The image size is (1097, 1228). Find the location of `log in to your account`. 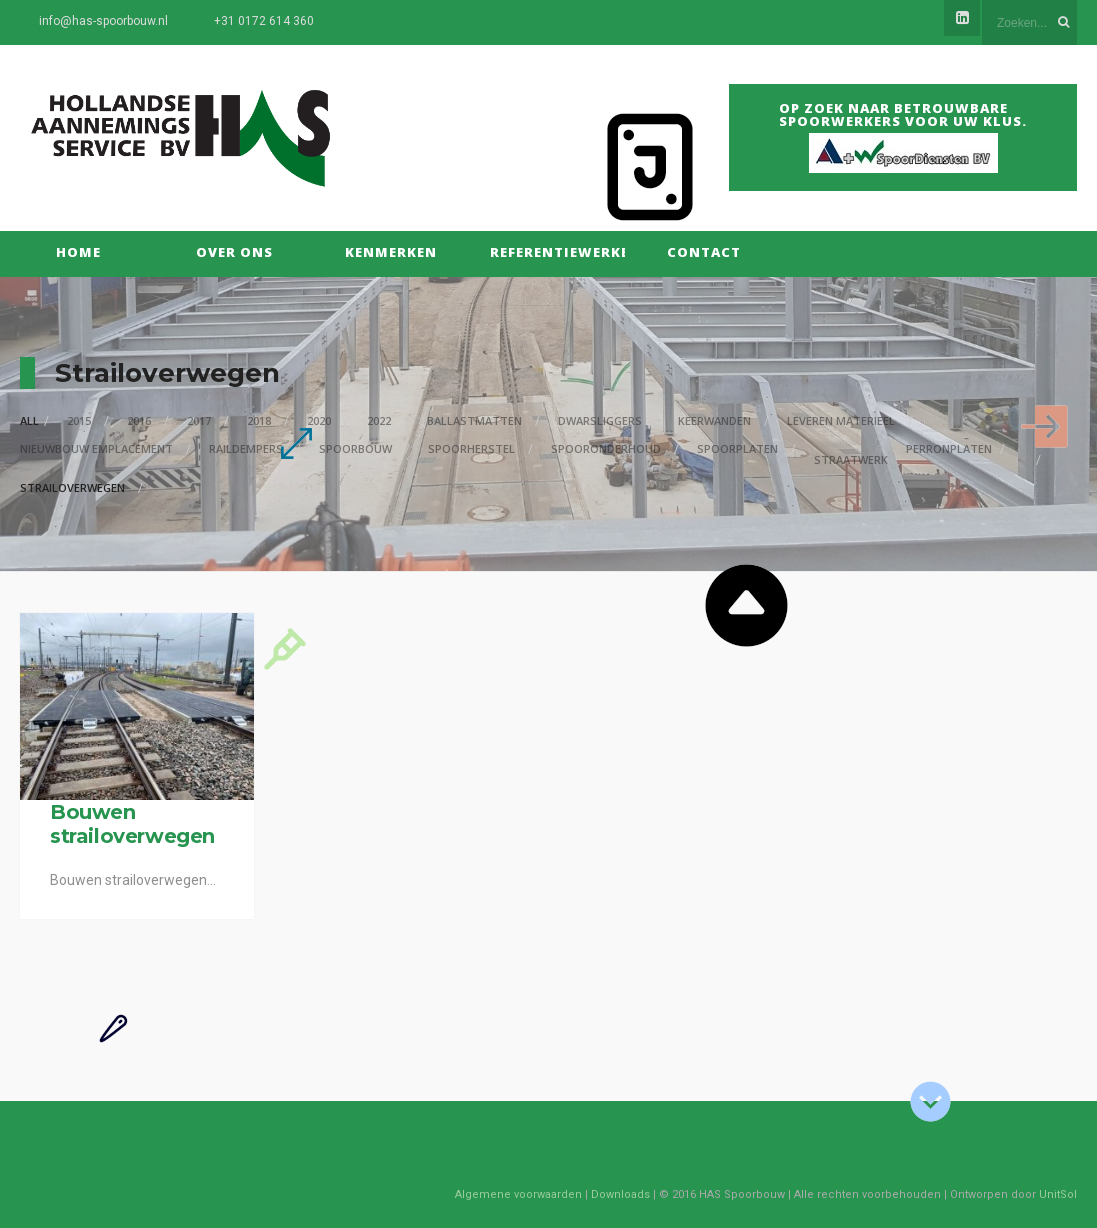

log in to your account is located at coordinates (1044, 426).